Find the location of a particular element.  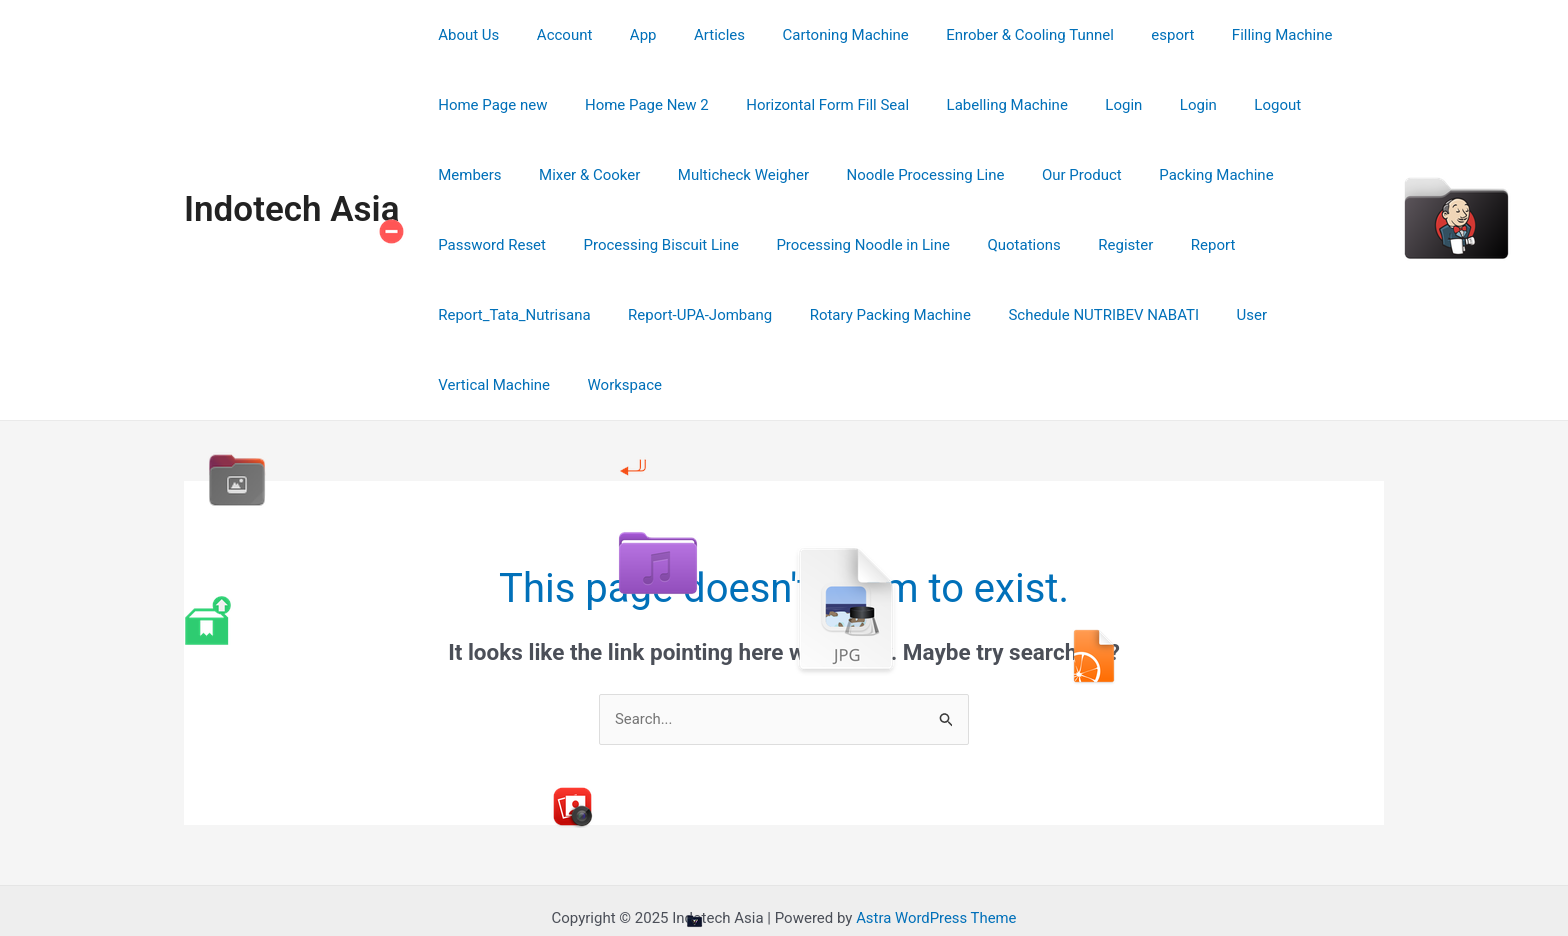

open your pictures folder is located at coordinates (237, 480).